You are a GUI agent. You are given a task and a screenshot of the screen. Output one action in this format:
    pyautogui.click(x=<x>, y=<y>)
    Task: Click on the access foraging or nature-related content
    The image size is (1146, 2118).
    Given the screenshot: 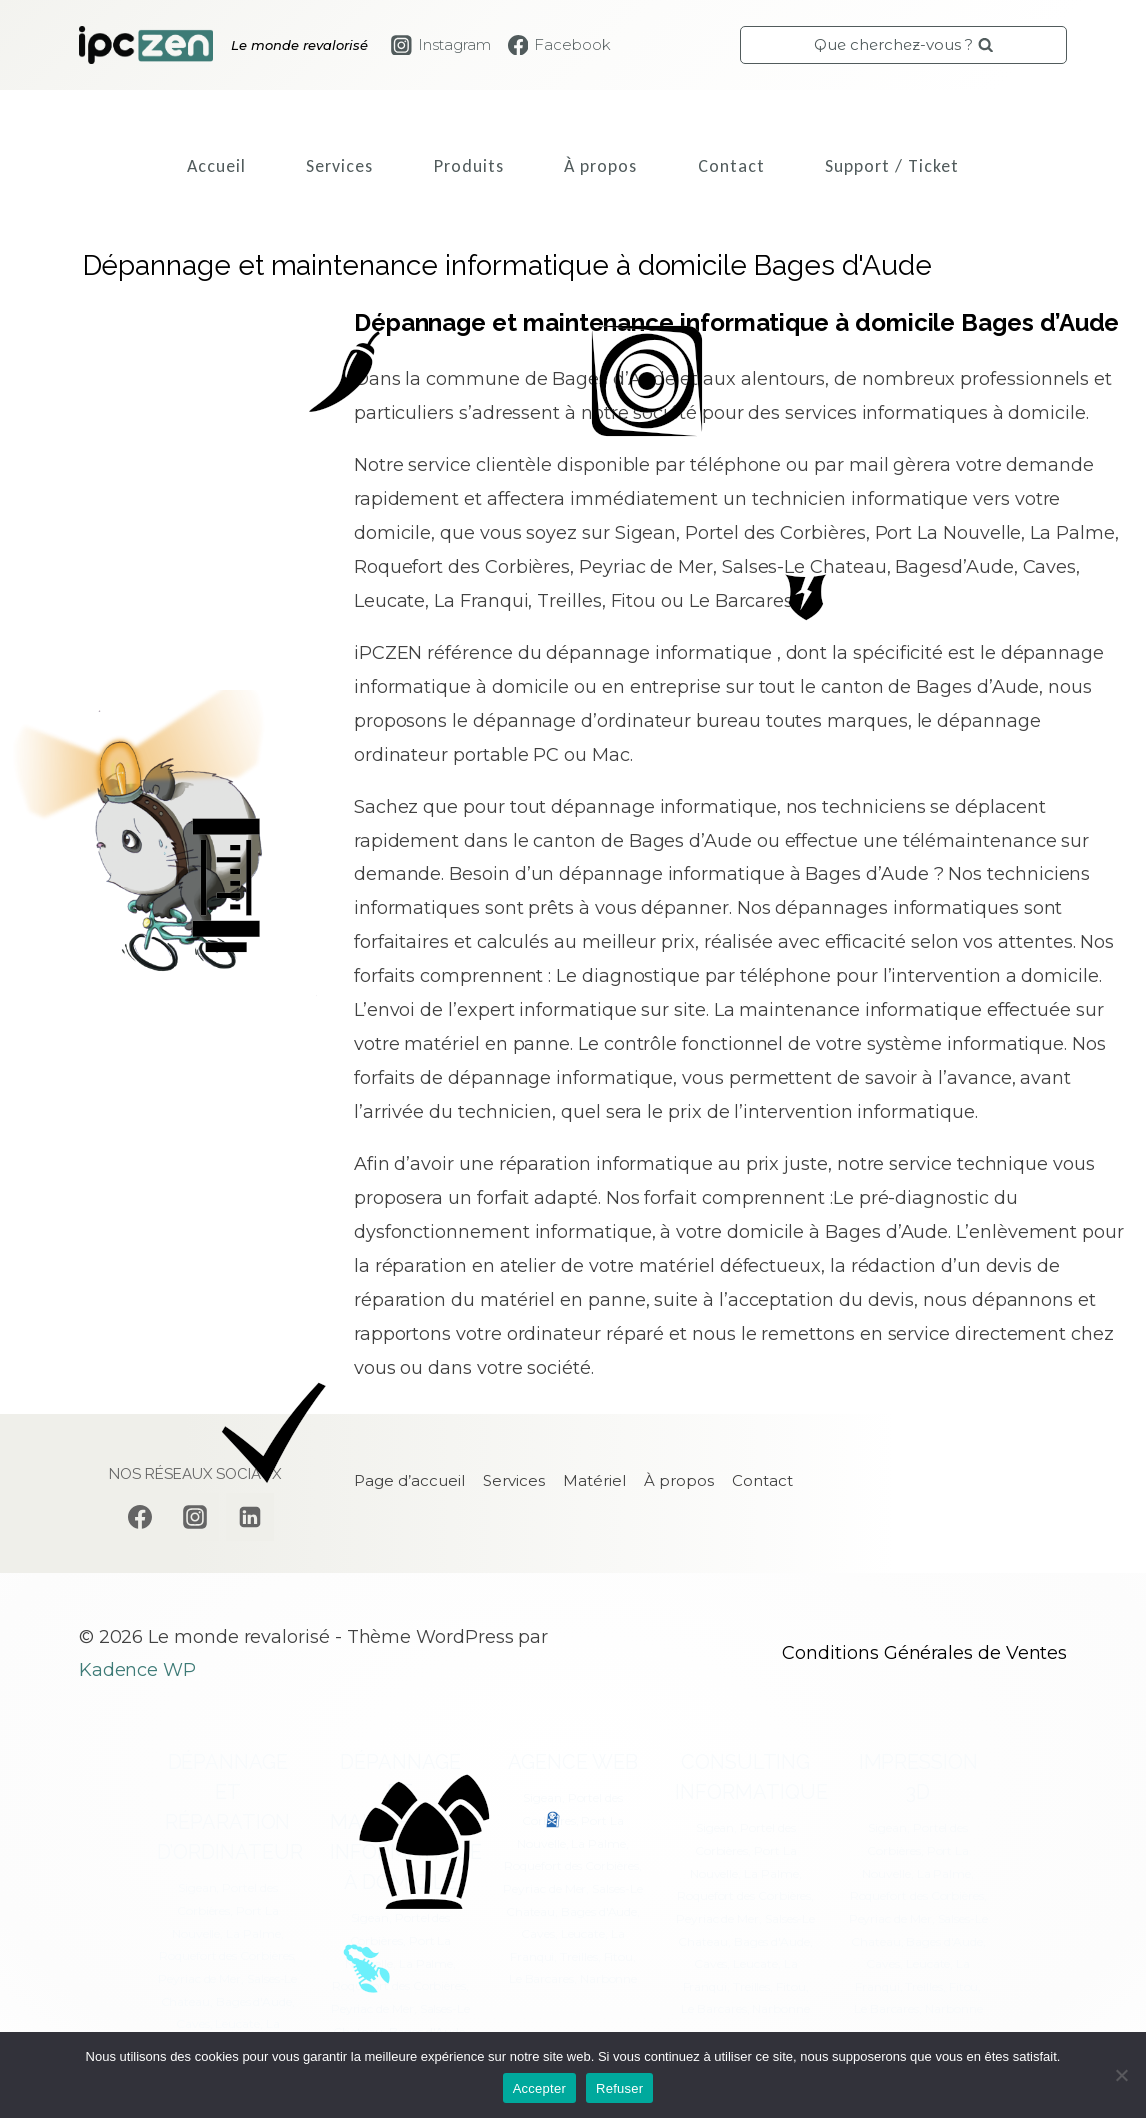 What is the action you would take?
    pyautogui.click(x=424, y=1841)
    